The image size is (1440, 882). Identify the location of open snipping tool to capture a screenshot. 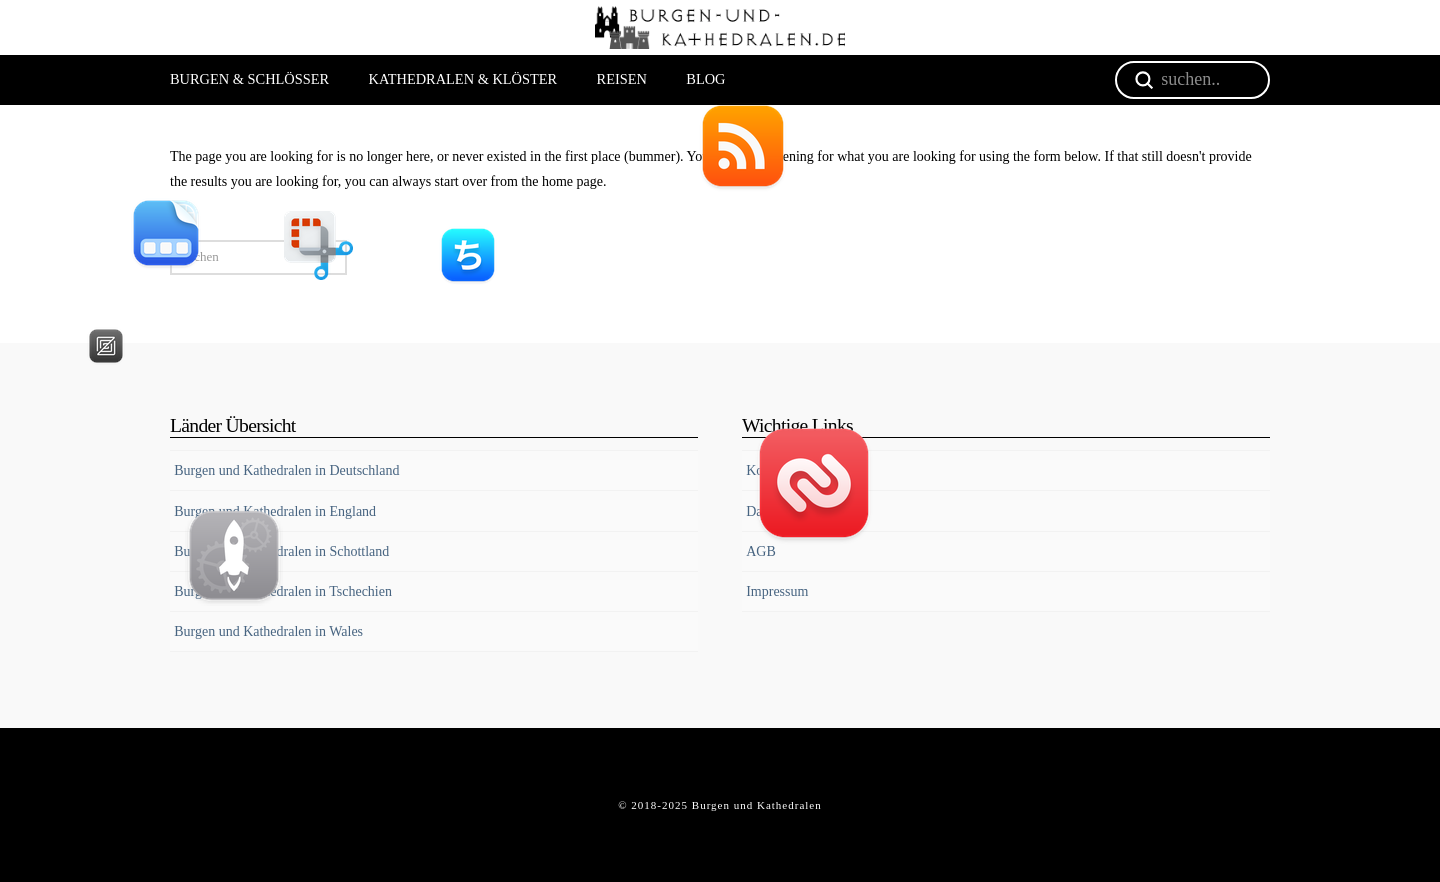
(318, 245).